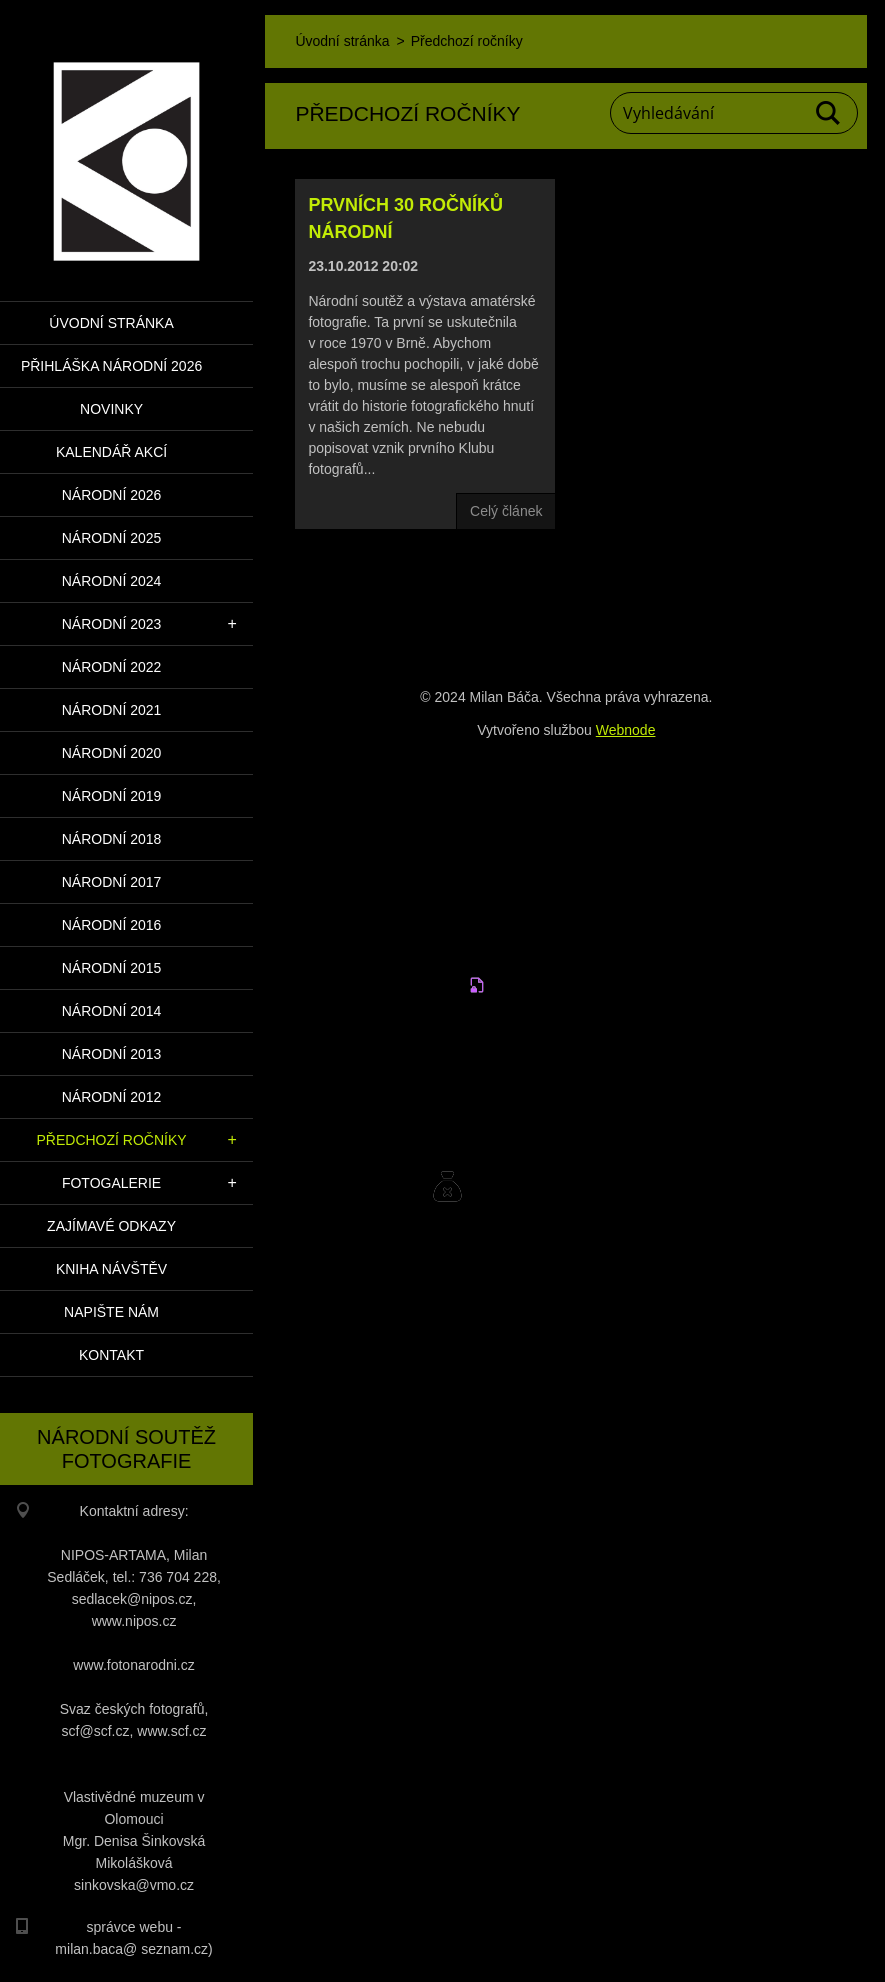 The width and height of the screenshot is (885, 1982). Describe the element at coordinates (447, 1186) in the screenshot. I see `remove item from cart or bag` at that location.